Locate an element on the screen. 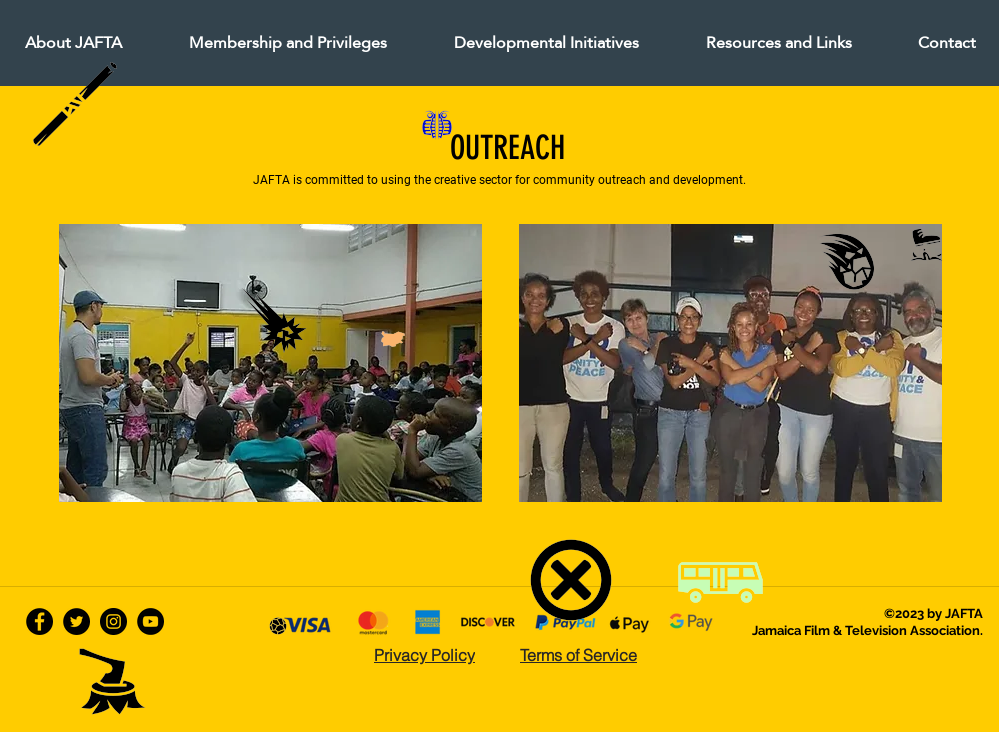 The width and height of the screenshot is (999, 732). view public transit options is located at coordinates (720, 582).